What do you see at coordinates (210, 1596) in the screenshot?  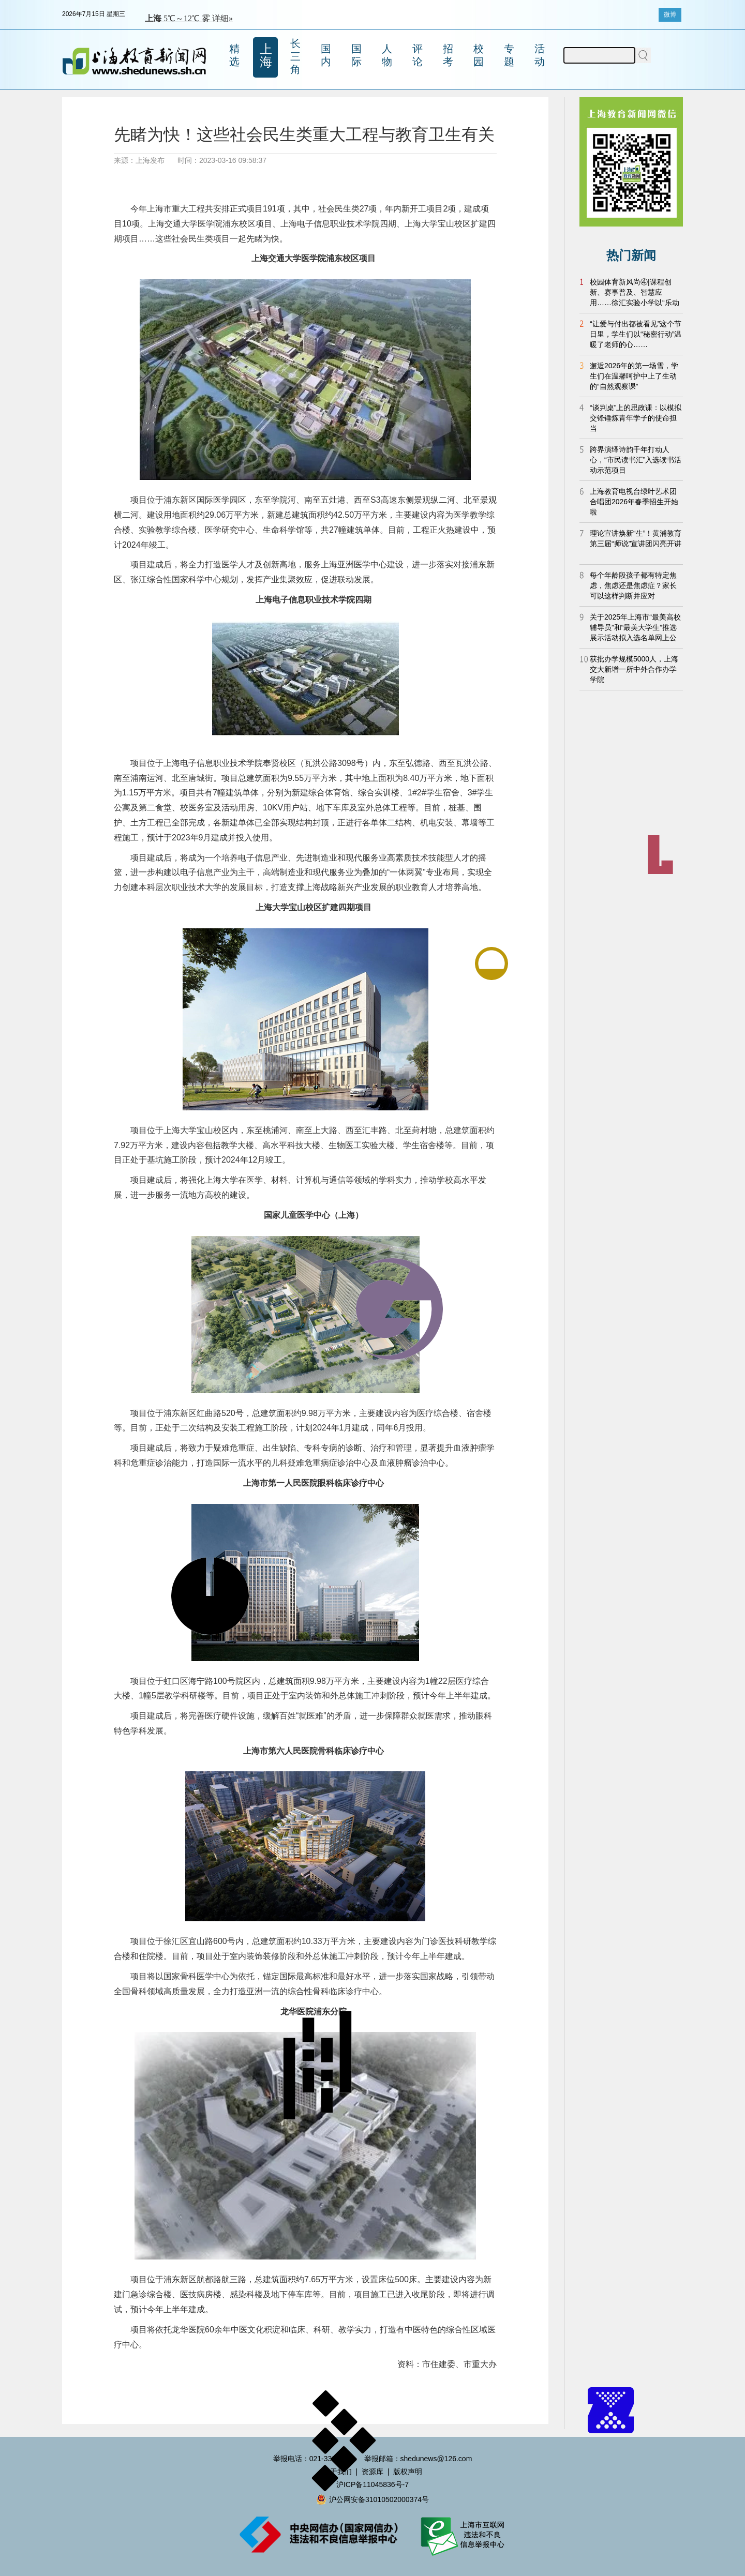 I see `power off or shut down the device` at bounding box center [210, 1596].